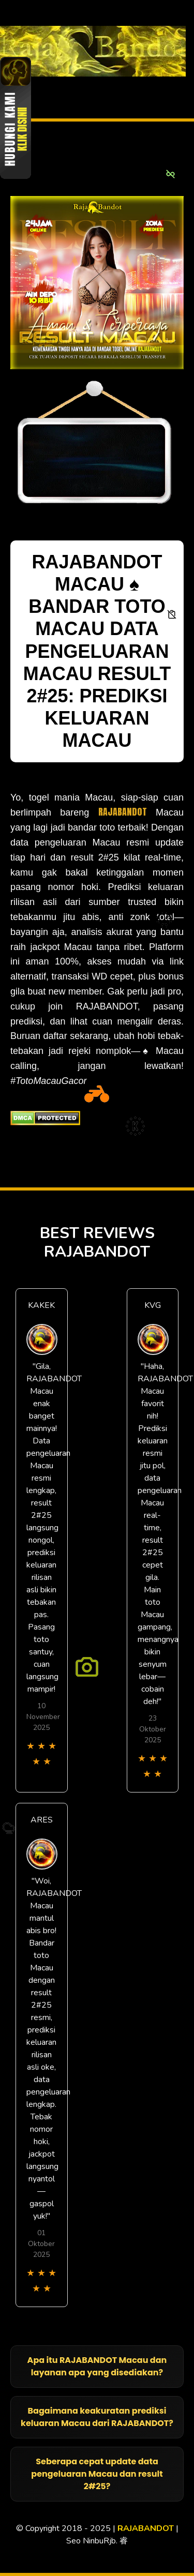  I want to click on rate your experience as very satisfied, so click(164, 920).